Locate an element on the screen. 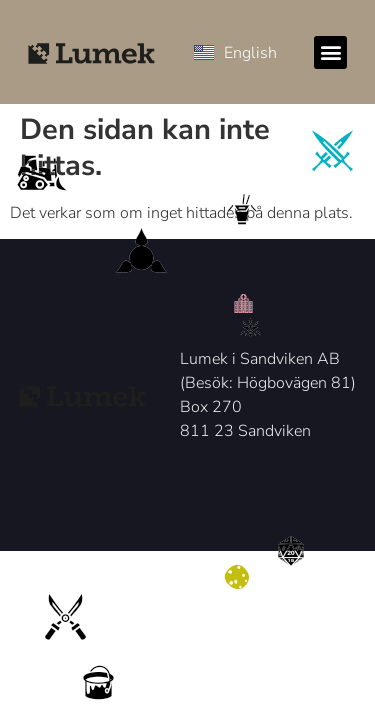 This screenshot has height=720, width=375. construction or demolition in progress is located at coordinates (42, 173).